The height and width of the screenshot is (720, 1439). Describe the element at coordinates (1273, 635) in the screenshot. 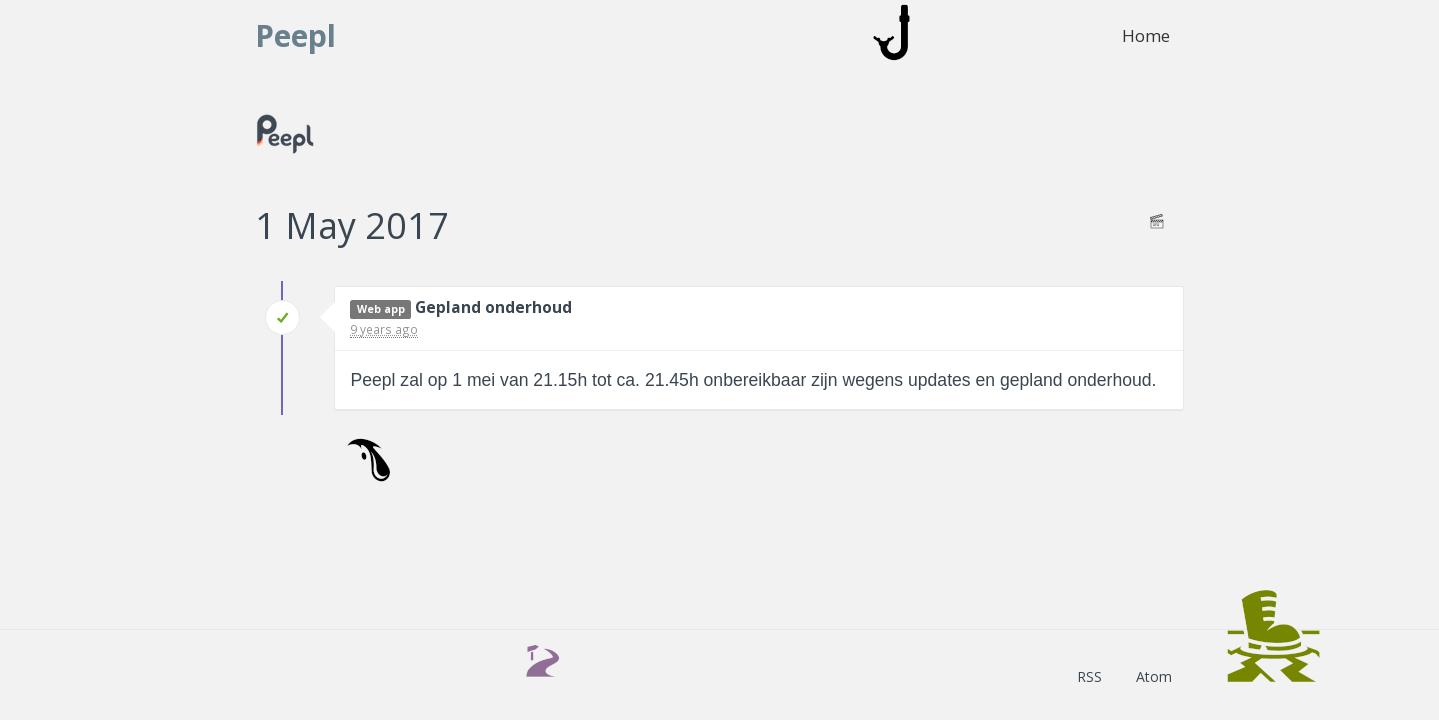

I see `activate ground slam ability` at that location.